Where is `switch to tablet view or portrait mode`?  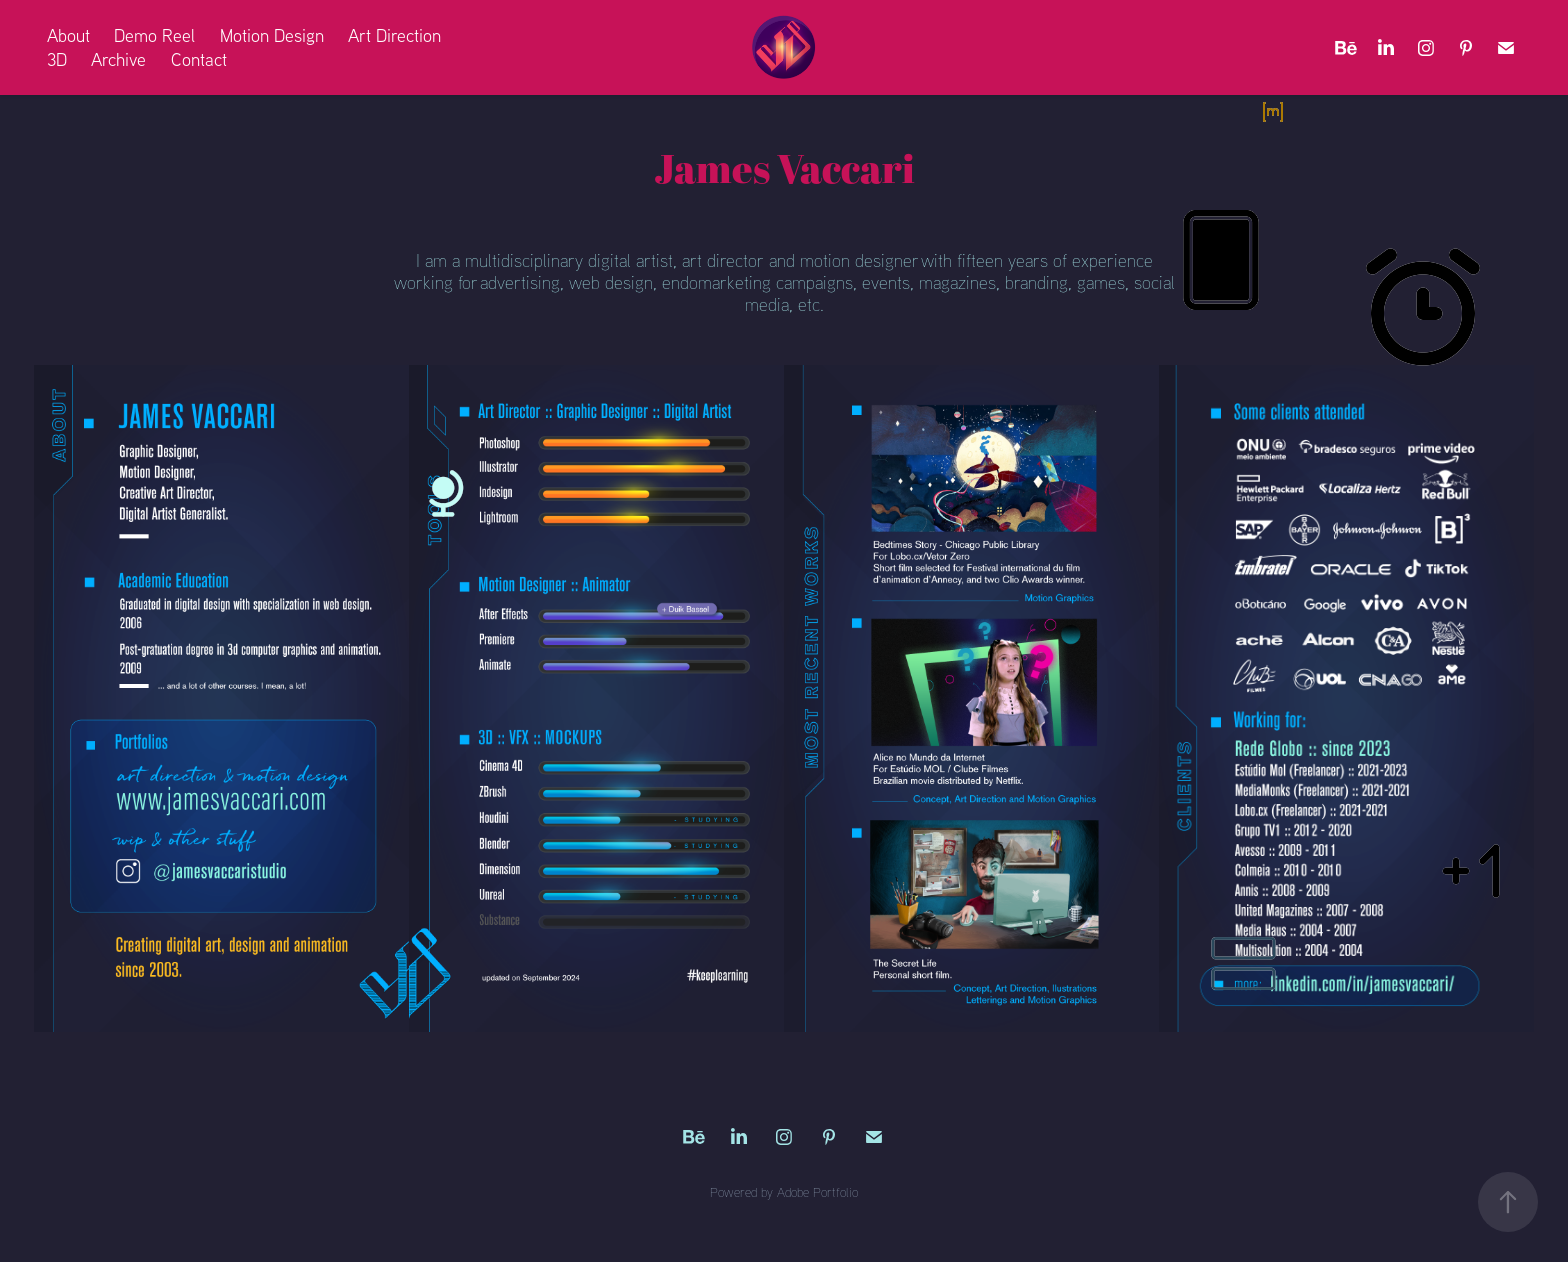 switch to tablet view or portrait mode is located at coordinates (1221, 260).